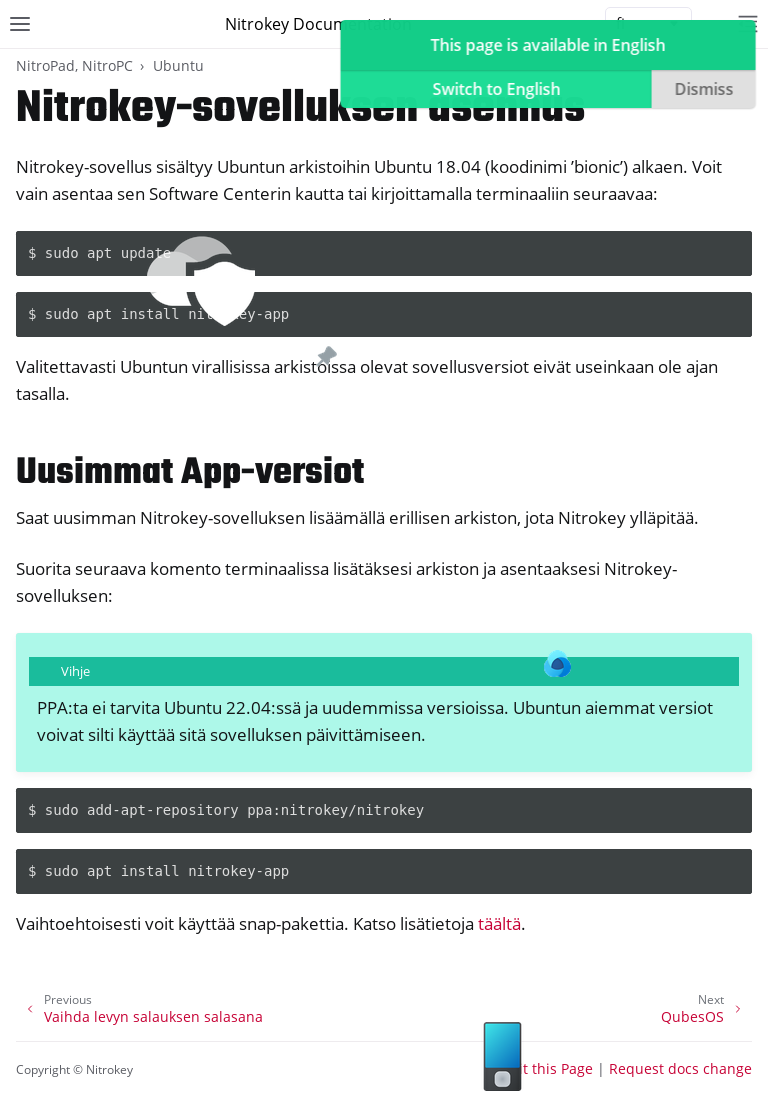 This screenshot has width=768, height=1099. I want to click on open microsoft viva insights app, so click(557, 663).